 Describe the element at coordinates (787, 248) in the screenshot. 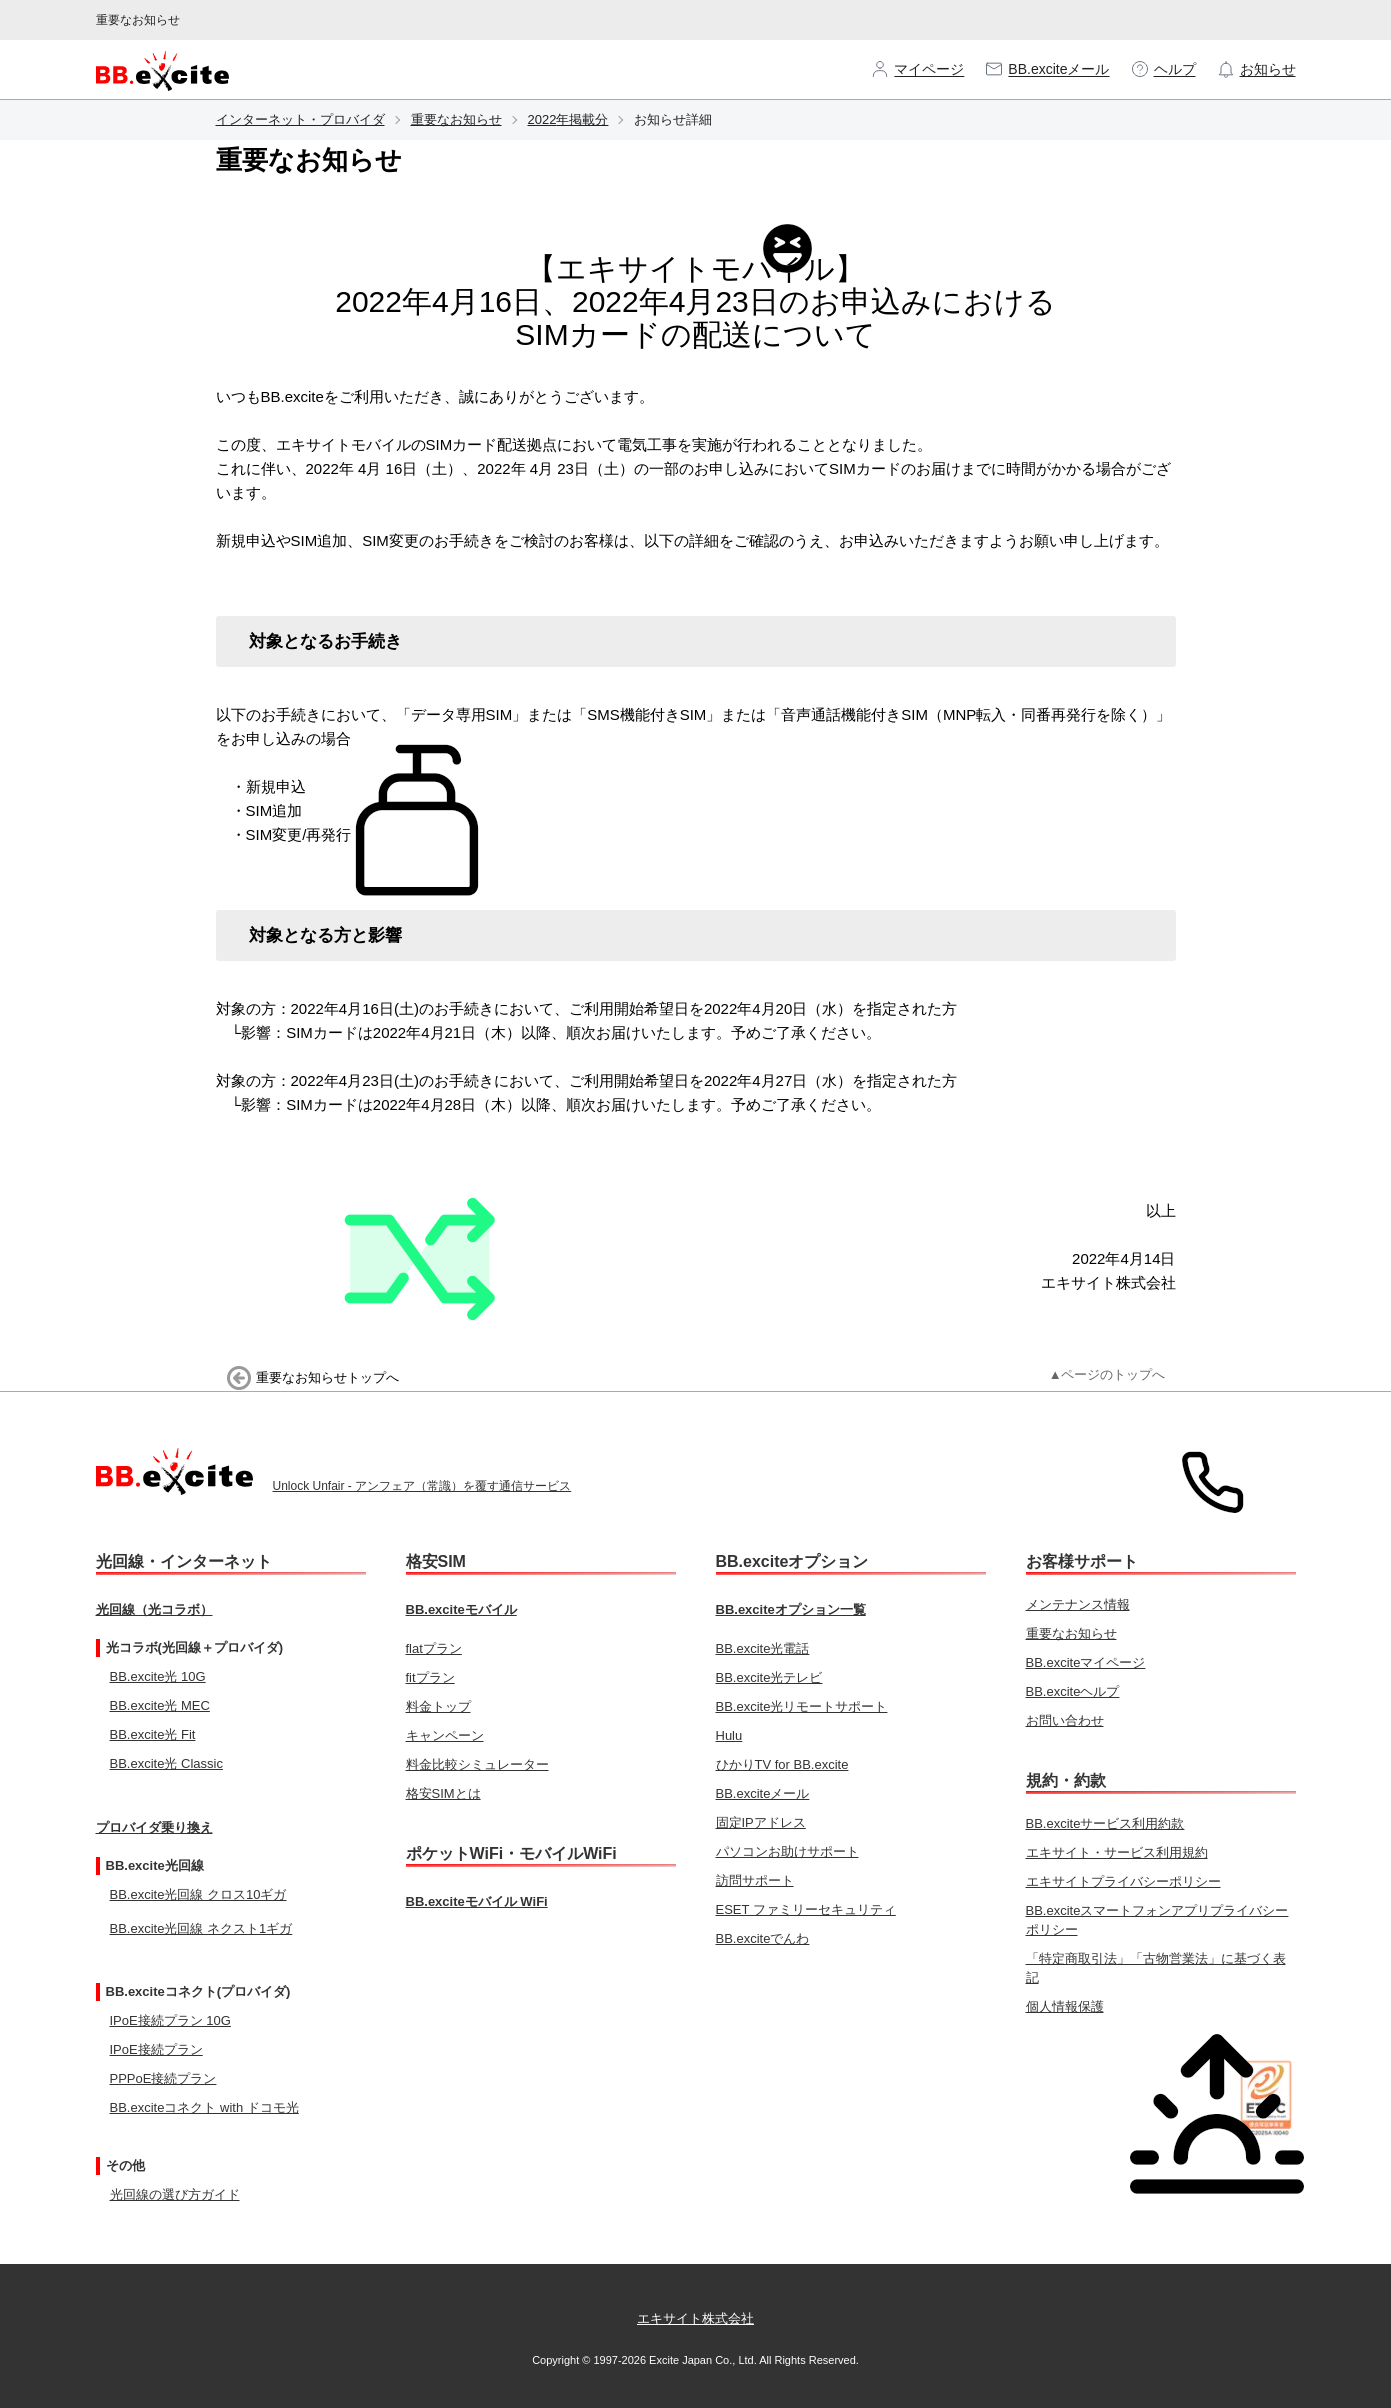

I see `react with laughter to a message` at that location.